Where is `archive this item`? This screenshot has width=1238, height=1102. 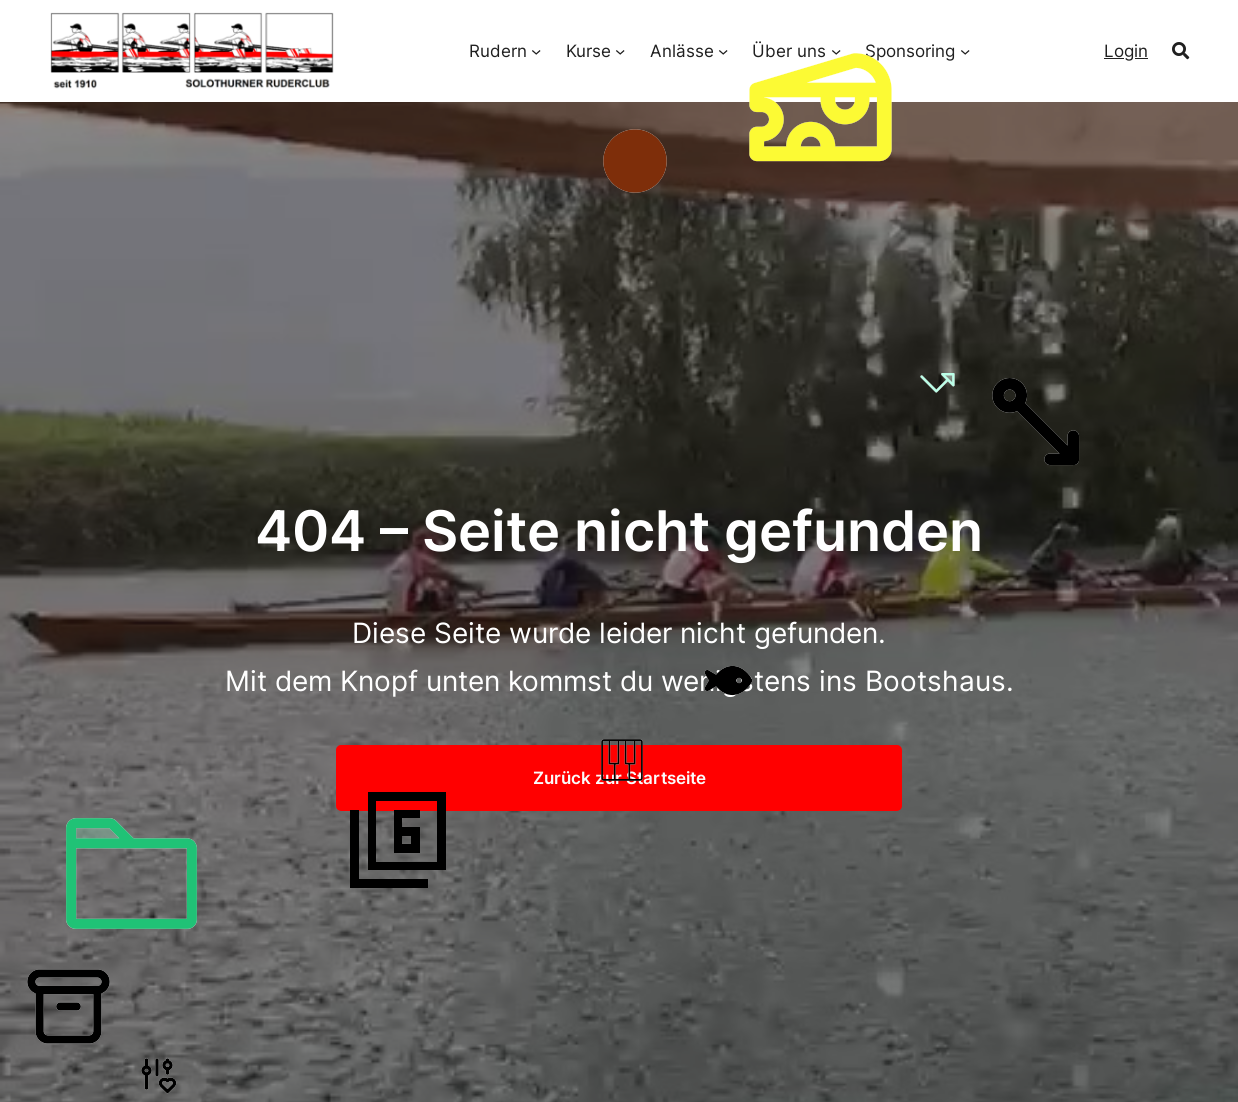
archive this item is located at coordinates (68, 1006).